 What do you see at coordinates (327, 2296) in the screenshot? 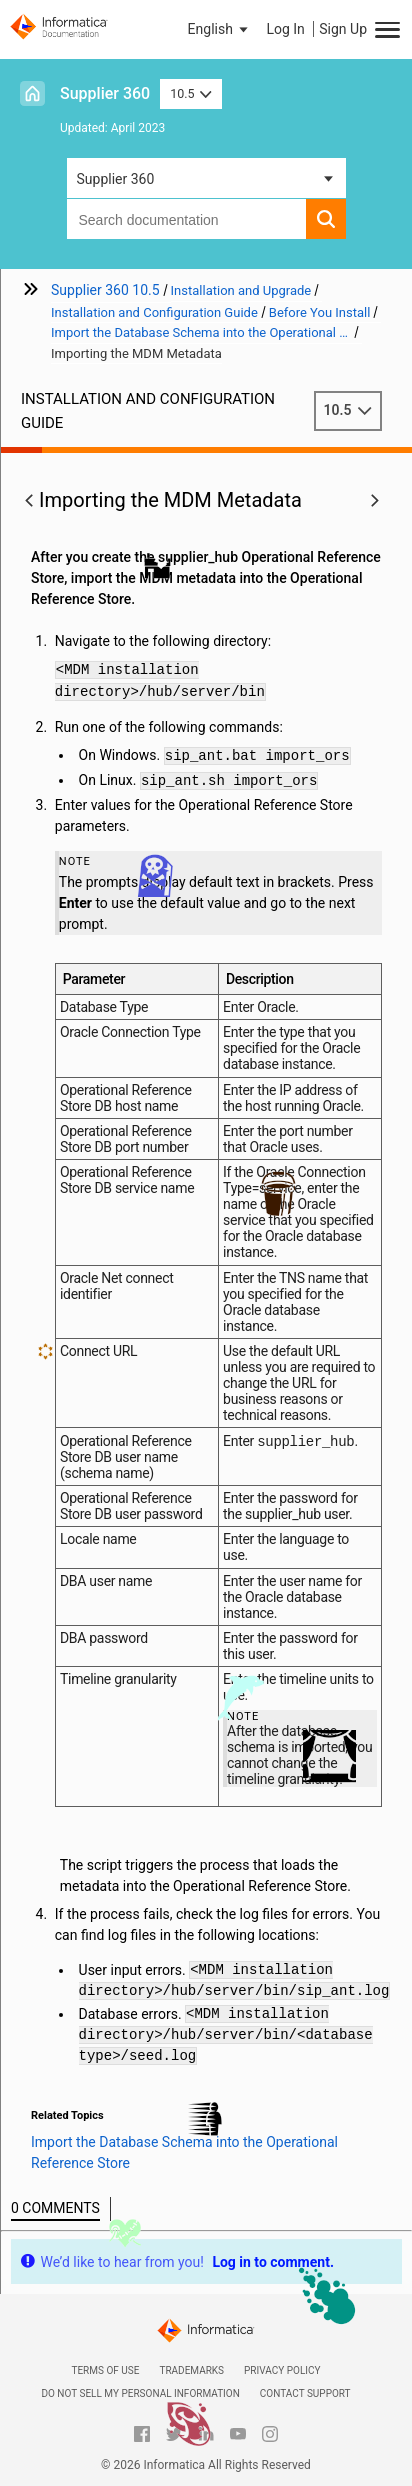
I see `indicates a chemical reaction or potion effect` at bounding box center [327, 2296].